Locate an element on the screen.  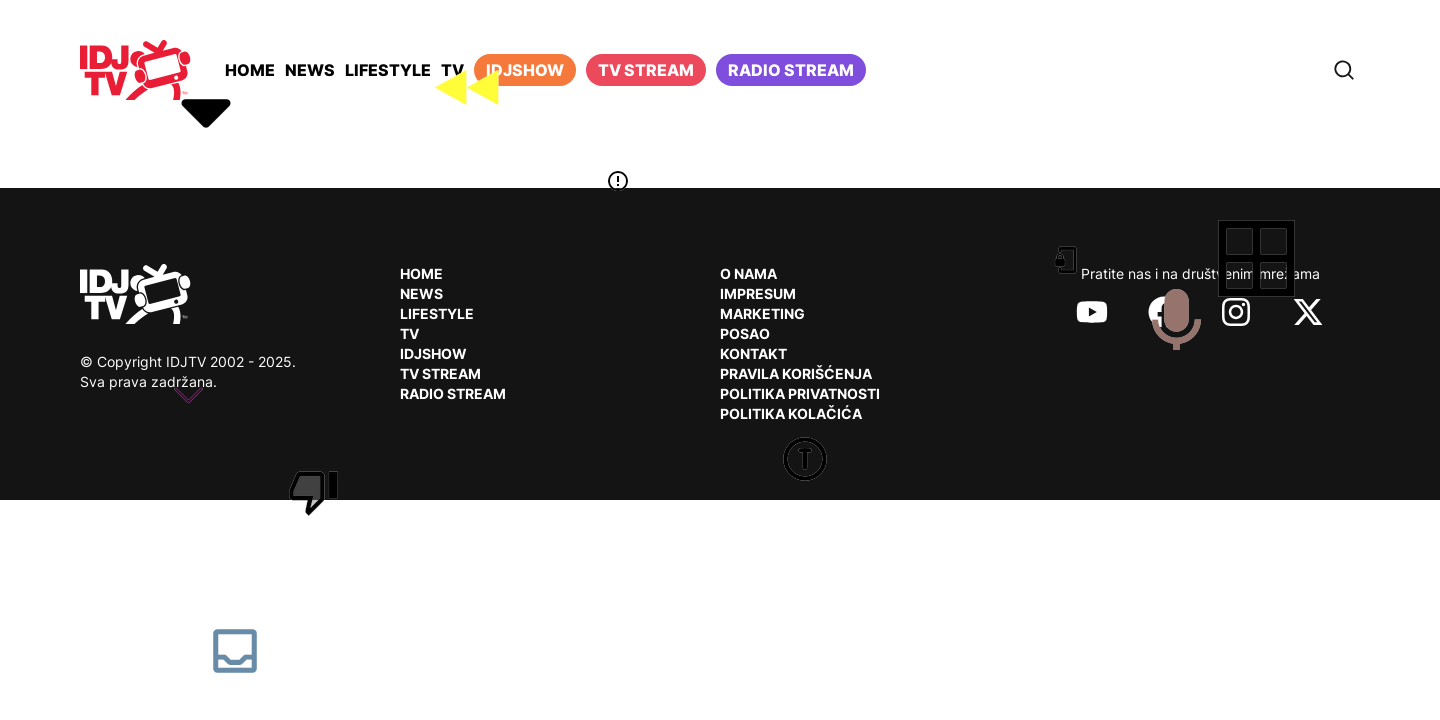
indicates a warning or alert requiring attention is located at coordinates (618, 181).